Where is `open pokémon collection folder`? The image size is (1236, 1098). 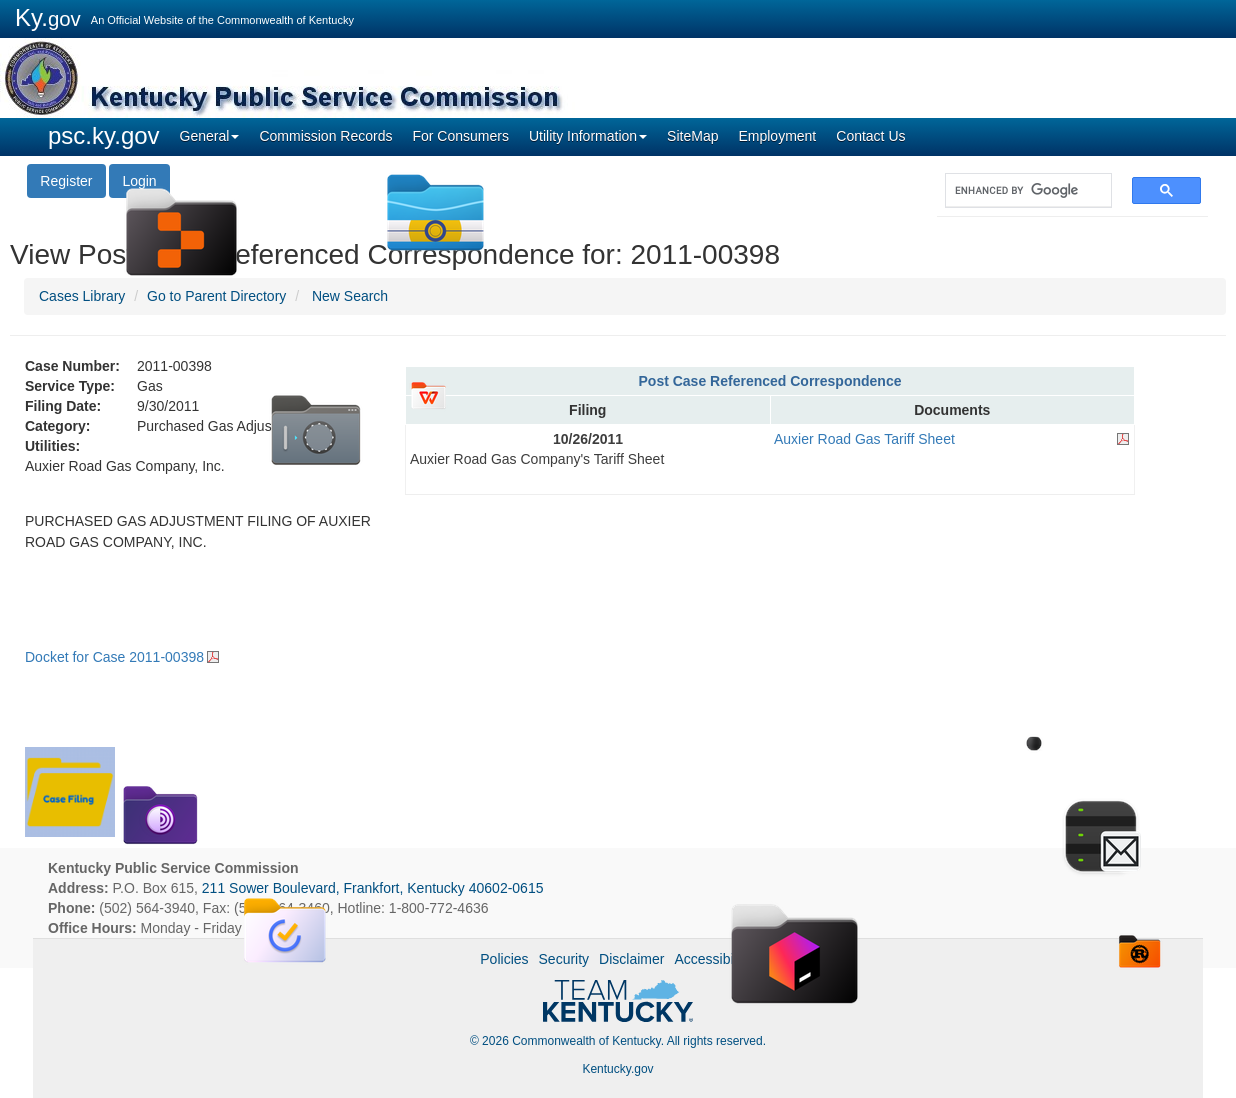
open pokémon collection folder is located at coordinates (435, 215).